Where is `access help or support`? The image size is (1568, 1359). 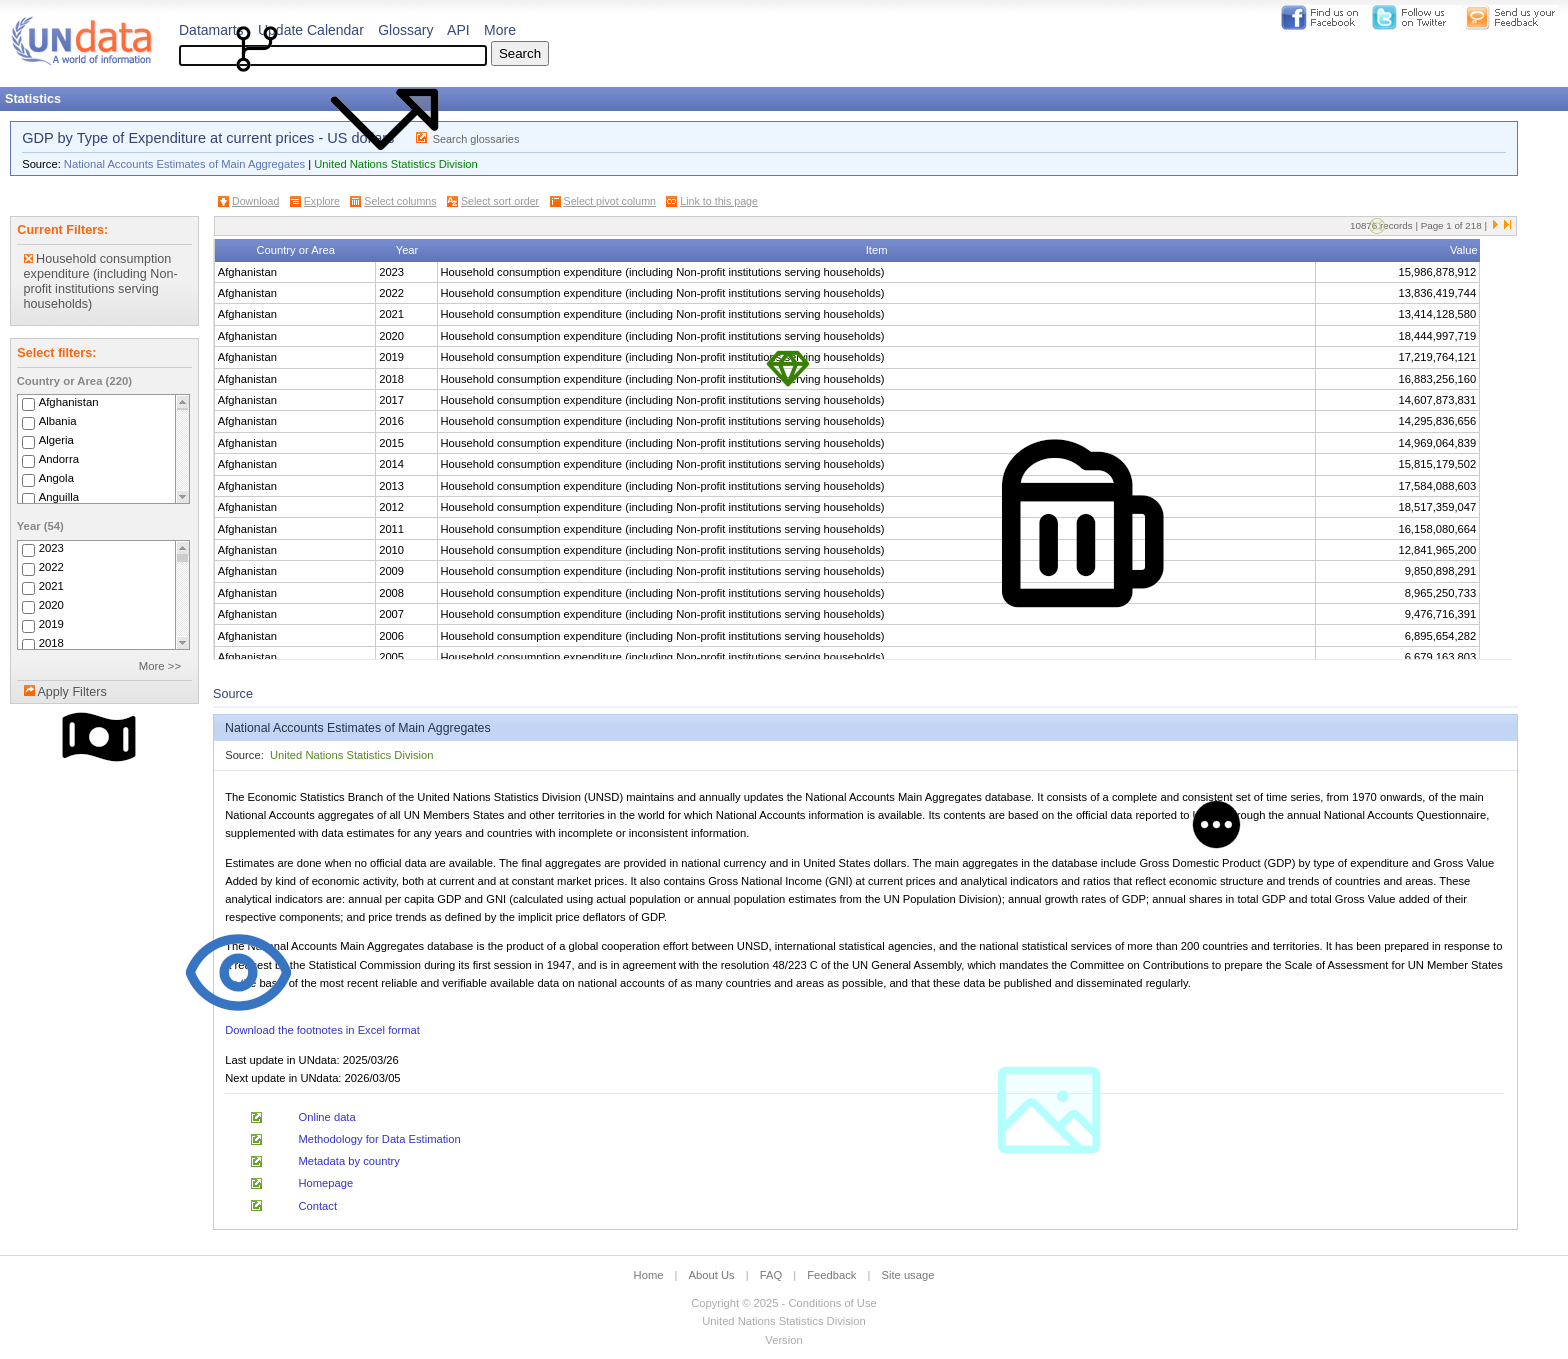 access help or support is located at coordinates (1377, 226).